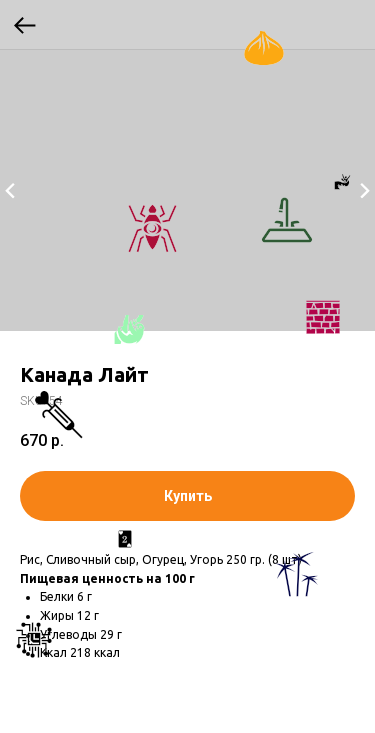  What do you see at coordinates (125, 539) in the screenshot?
I see `two of hearts playing card` at bounding box center [125, 539].